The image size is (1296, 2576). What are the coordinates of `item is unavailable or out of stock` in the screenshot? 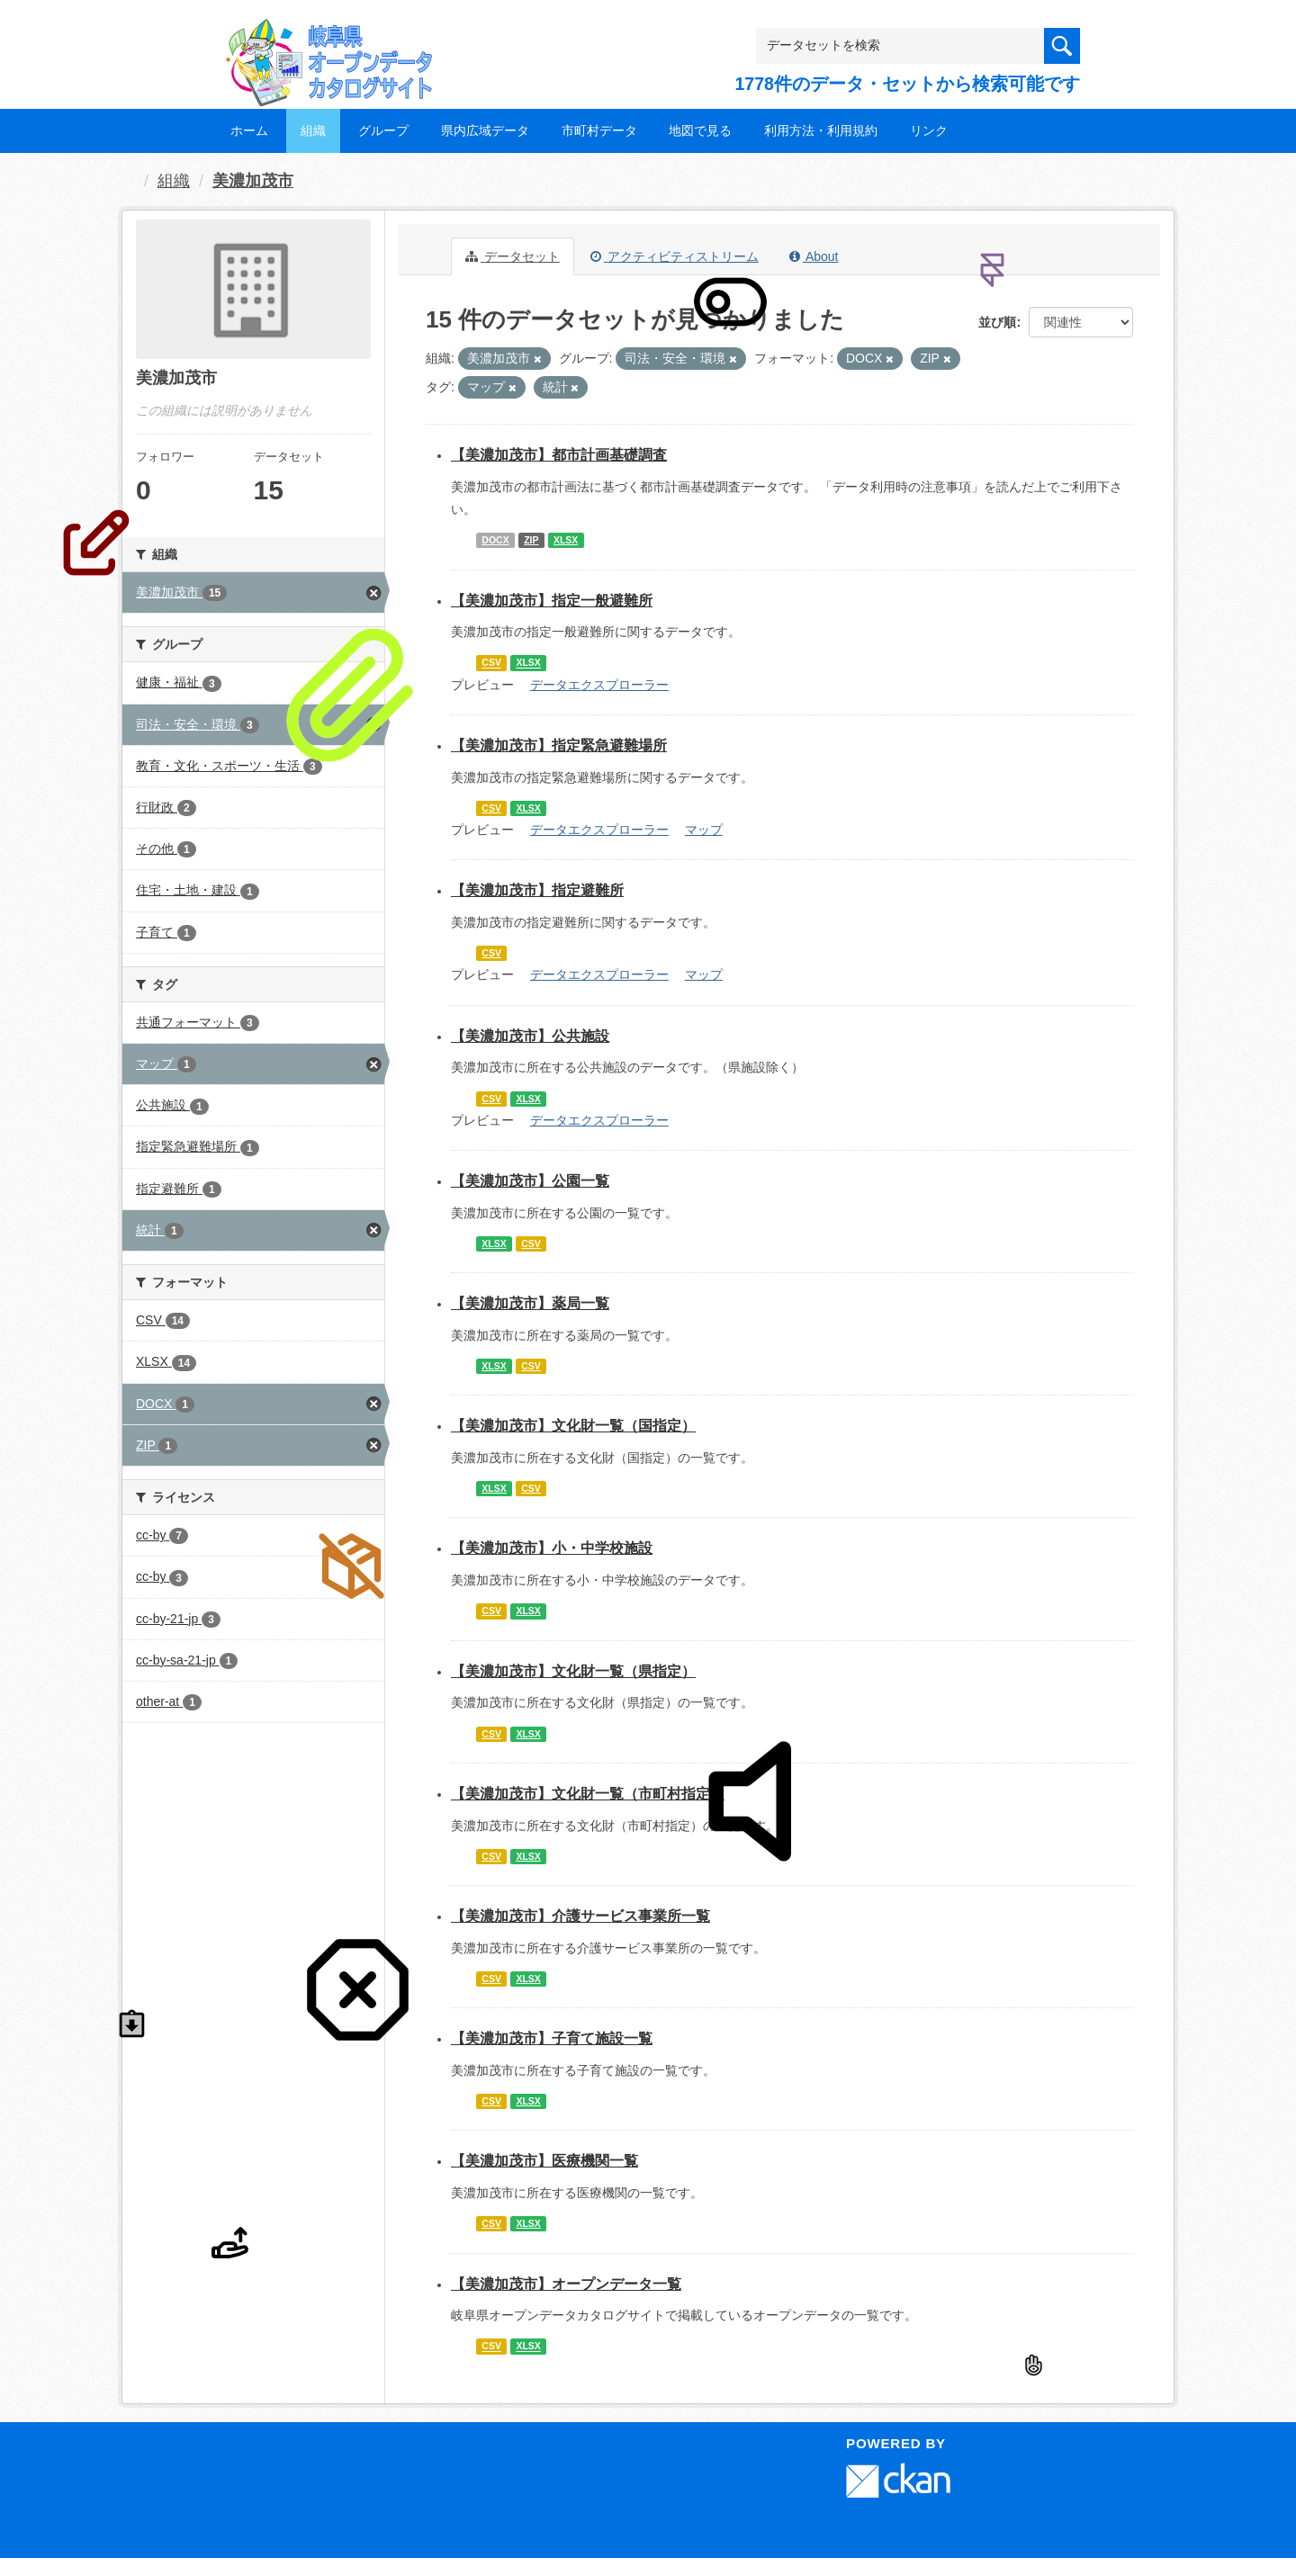 It's located at (351, 1566).